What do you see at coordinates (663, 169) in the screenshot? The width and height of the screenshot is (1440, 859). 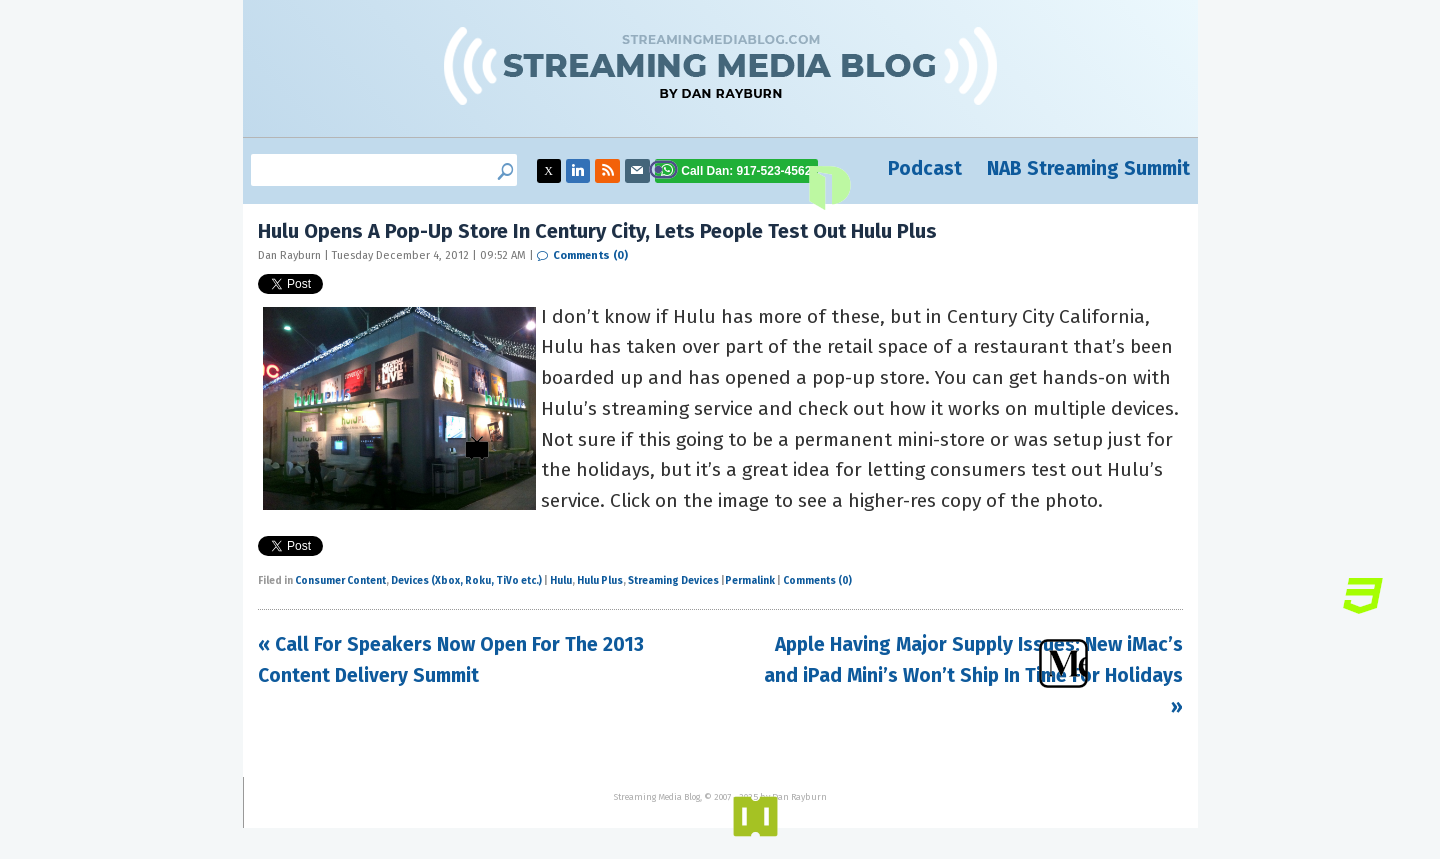 I see `toggle a setting on or off` at bounding box center [663, 169].